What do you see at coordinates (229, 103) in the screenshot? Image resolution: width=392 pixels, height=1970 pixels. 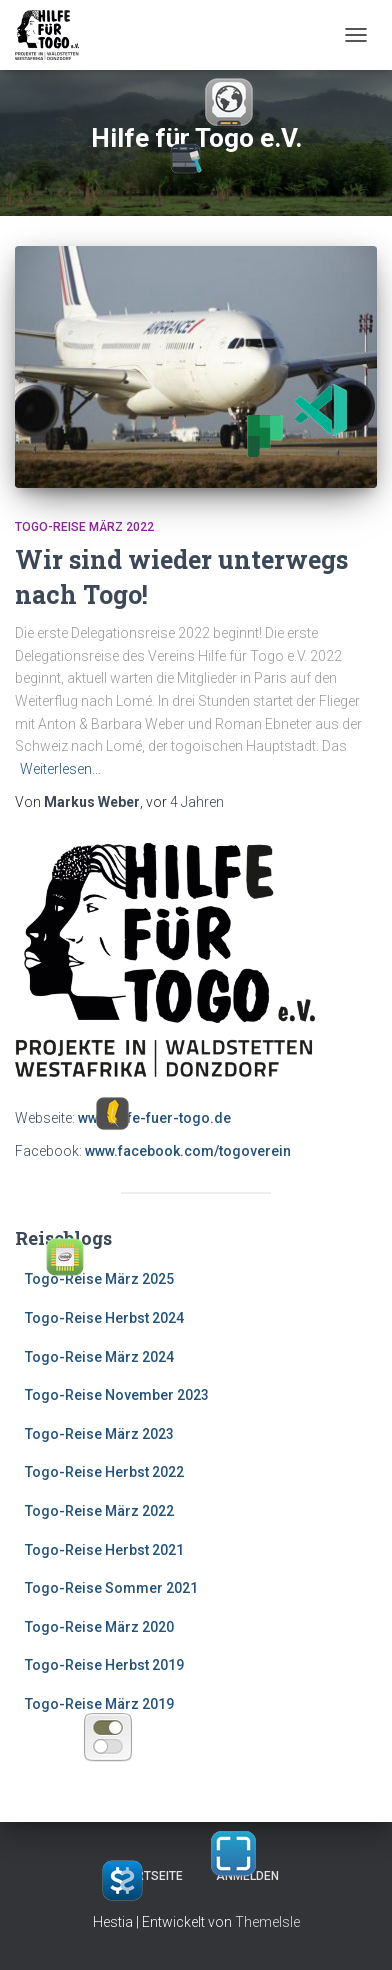 I see `configure iSCSI network storage settings` at bounding box center [229, 103].